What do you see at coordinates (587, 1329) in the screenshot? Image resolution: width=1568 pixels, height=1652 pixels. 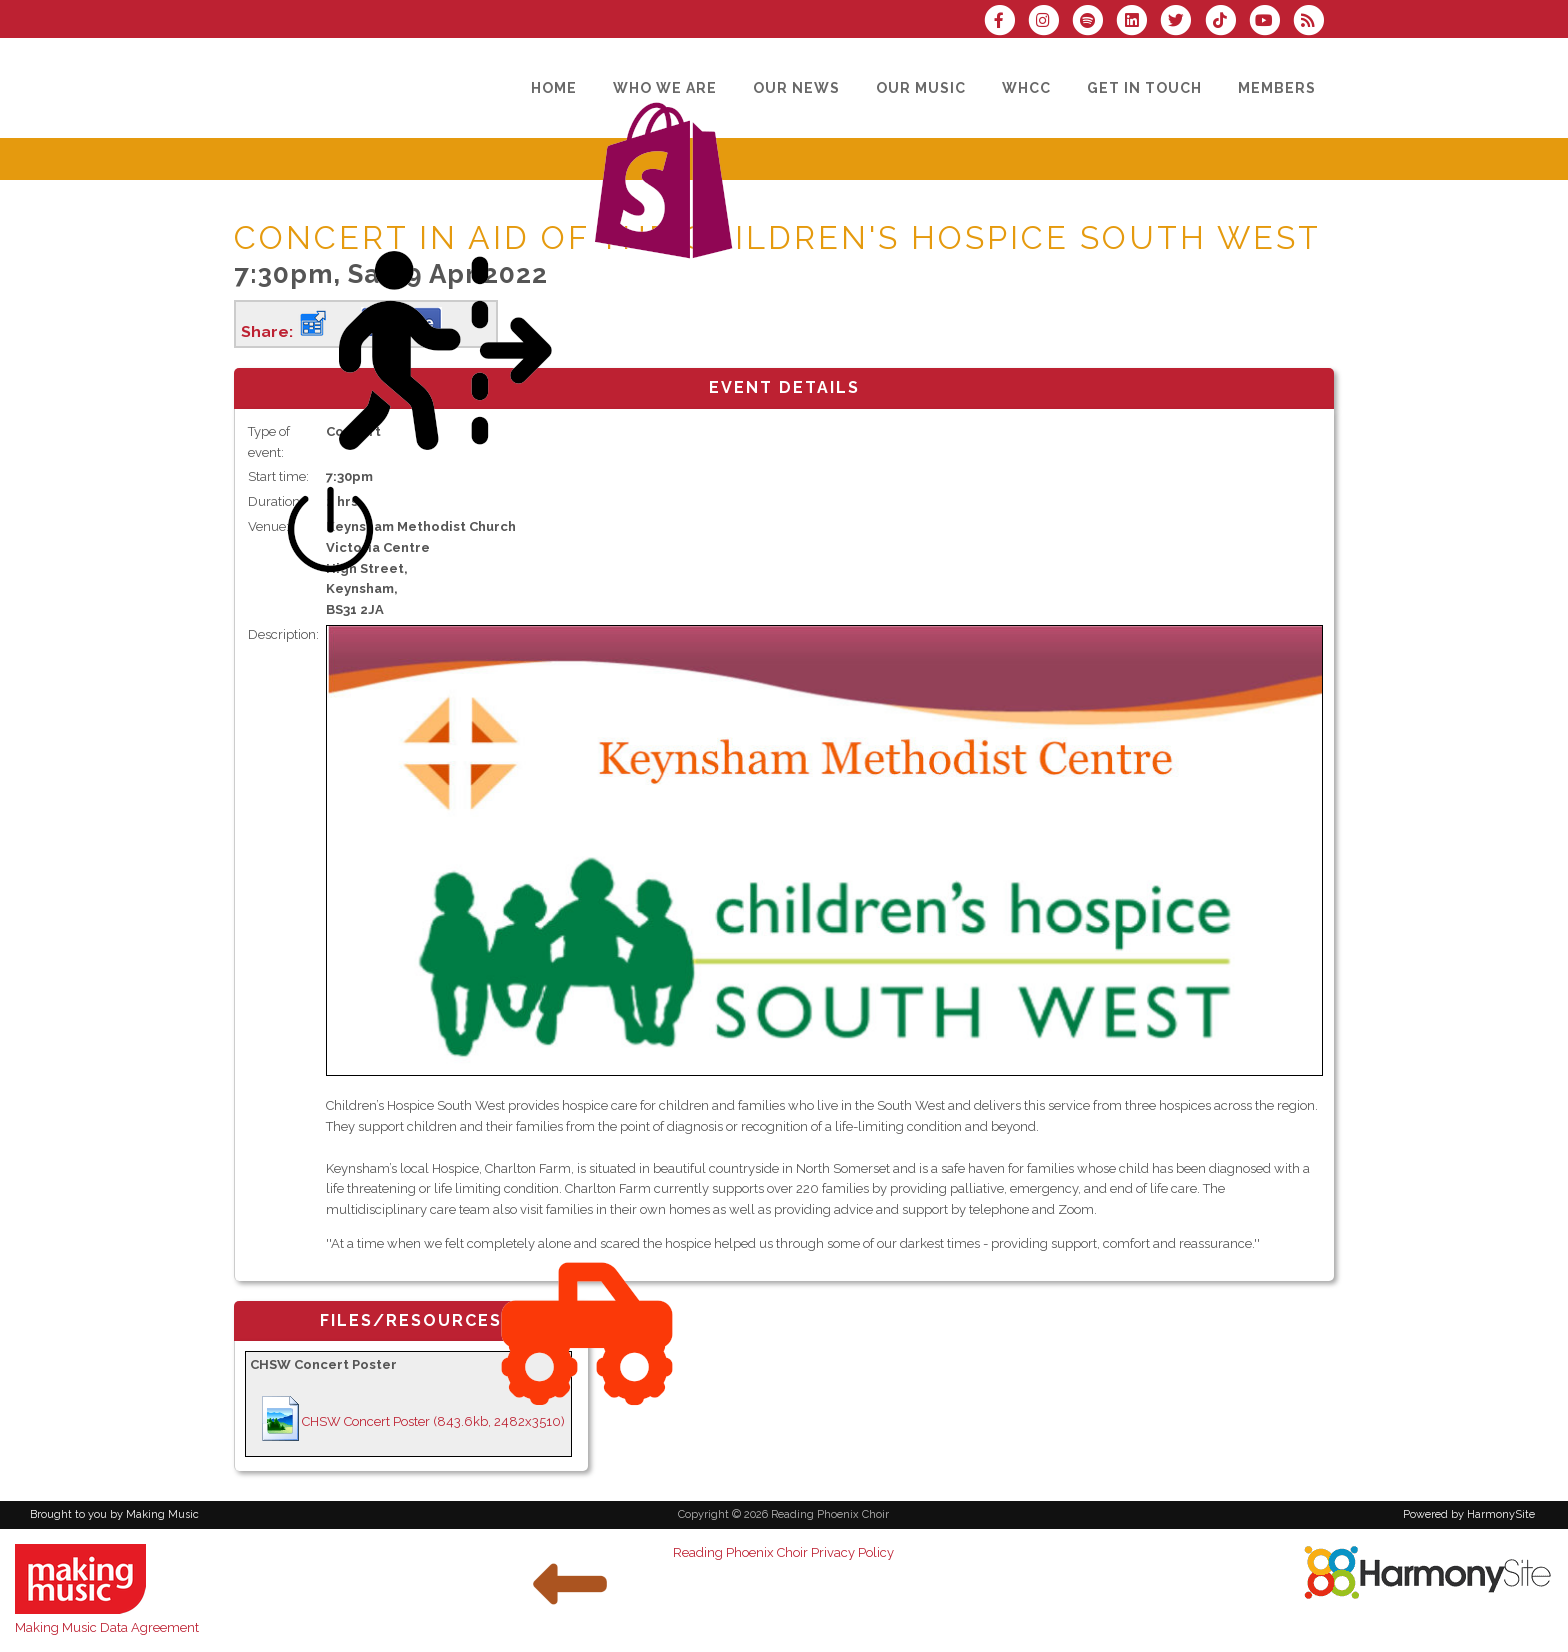 I see `monster truck or off-road vehicle category` at bounding box center [587, 1329].